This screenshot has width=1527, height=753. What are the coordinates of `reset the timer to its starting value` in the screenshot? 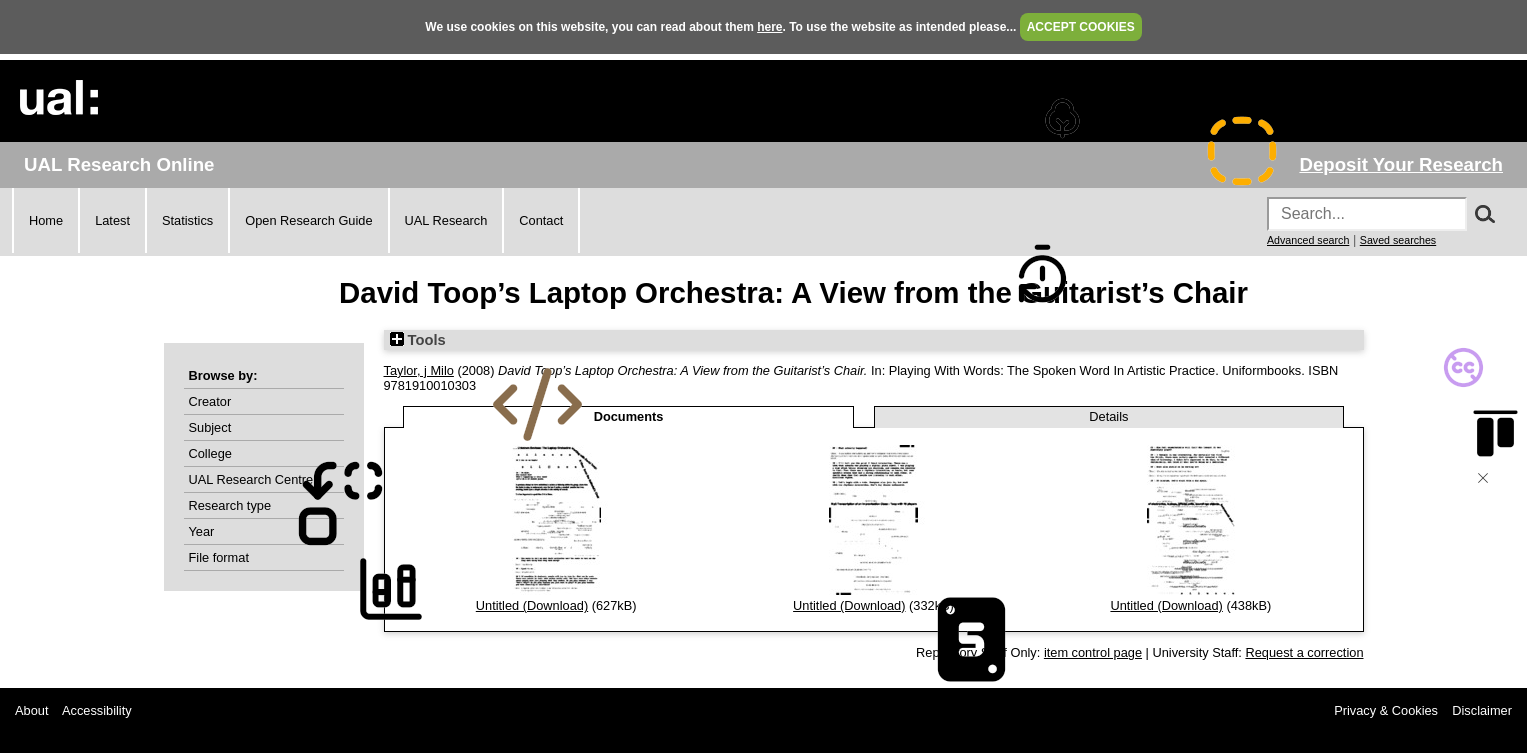 It's located at (1042, 273).